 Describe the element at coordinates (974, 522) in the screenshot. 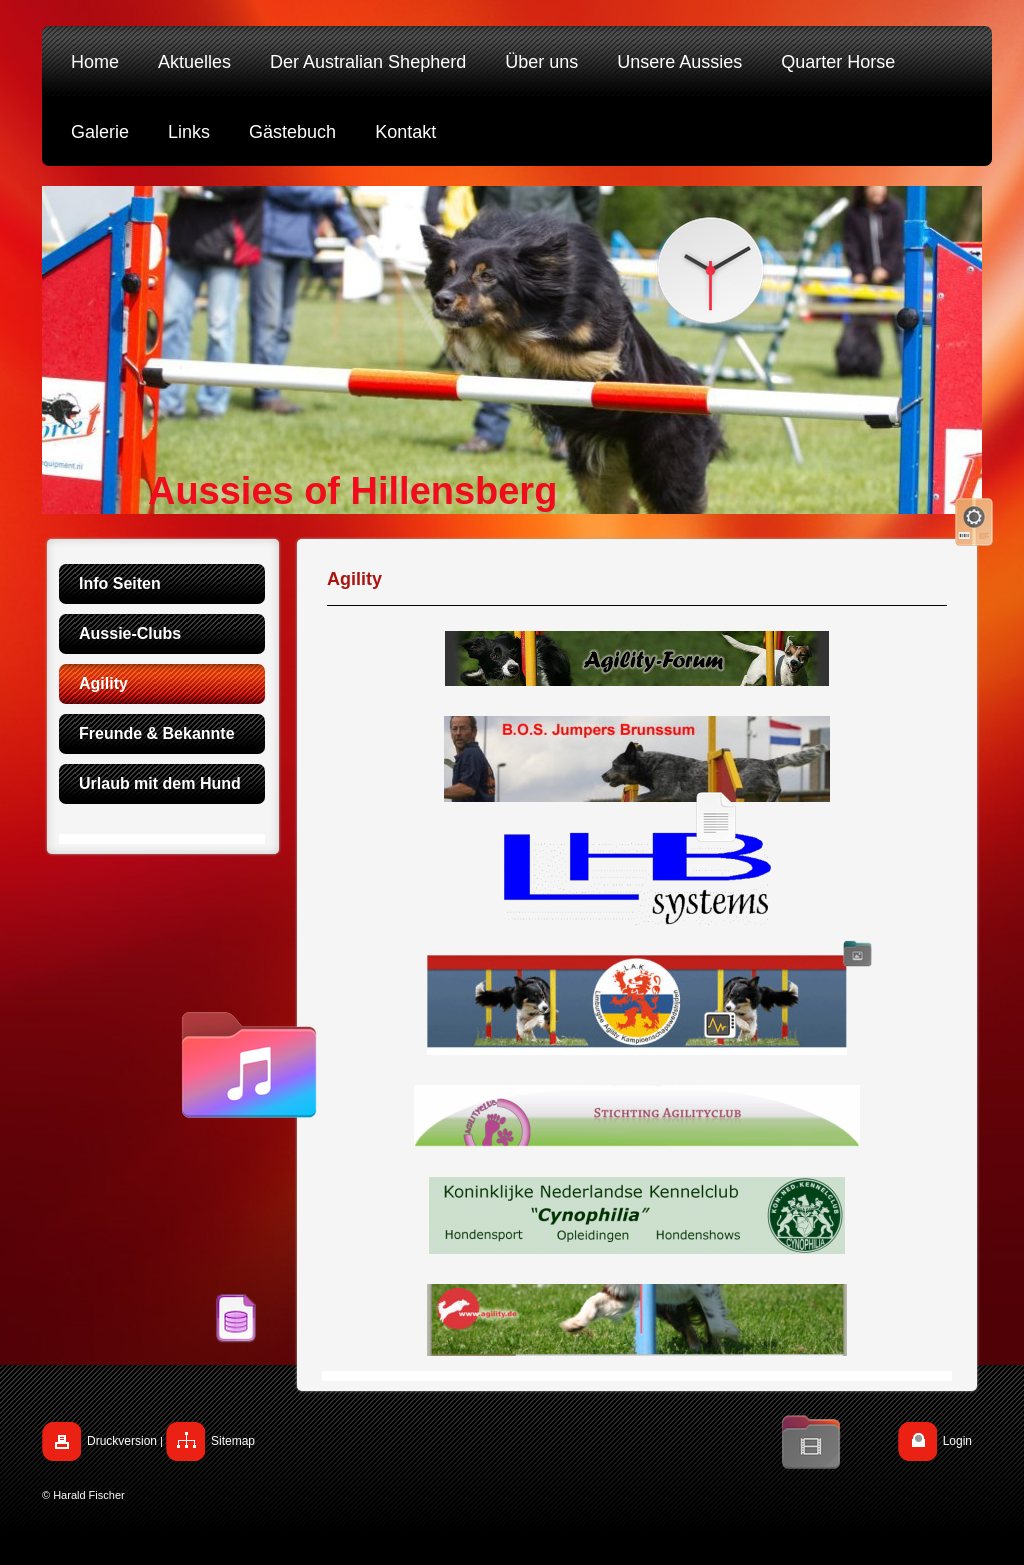

I see `indicates package manager is processing` at that location.